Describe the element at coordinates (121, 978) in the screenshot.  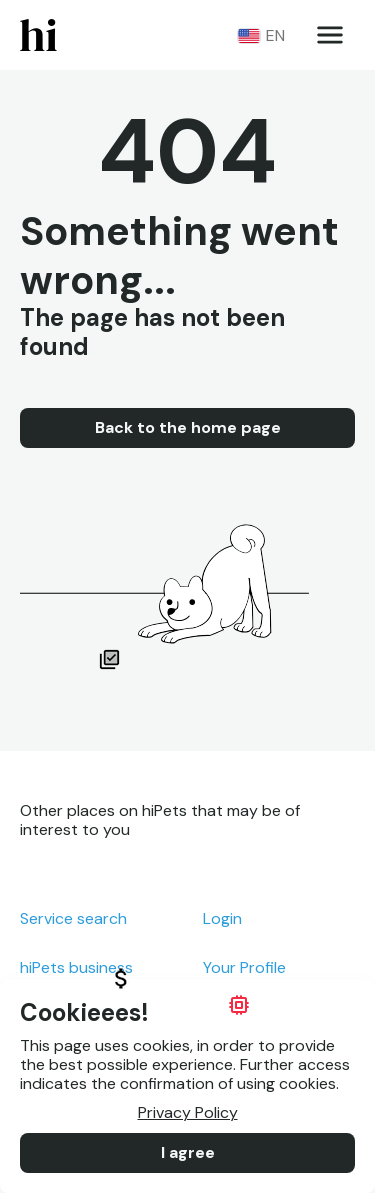
I see `view pricing or payment details` at that location.